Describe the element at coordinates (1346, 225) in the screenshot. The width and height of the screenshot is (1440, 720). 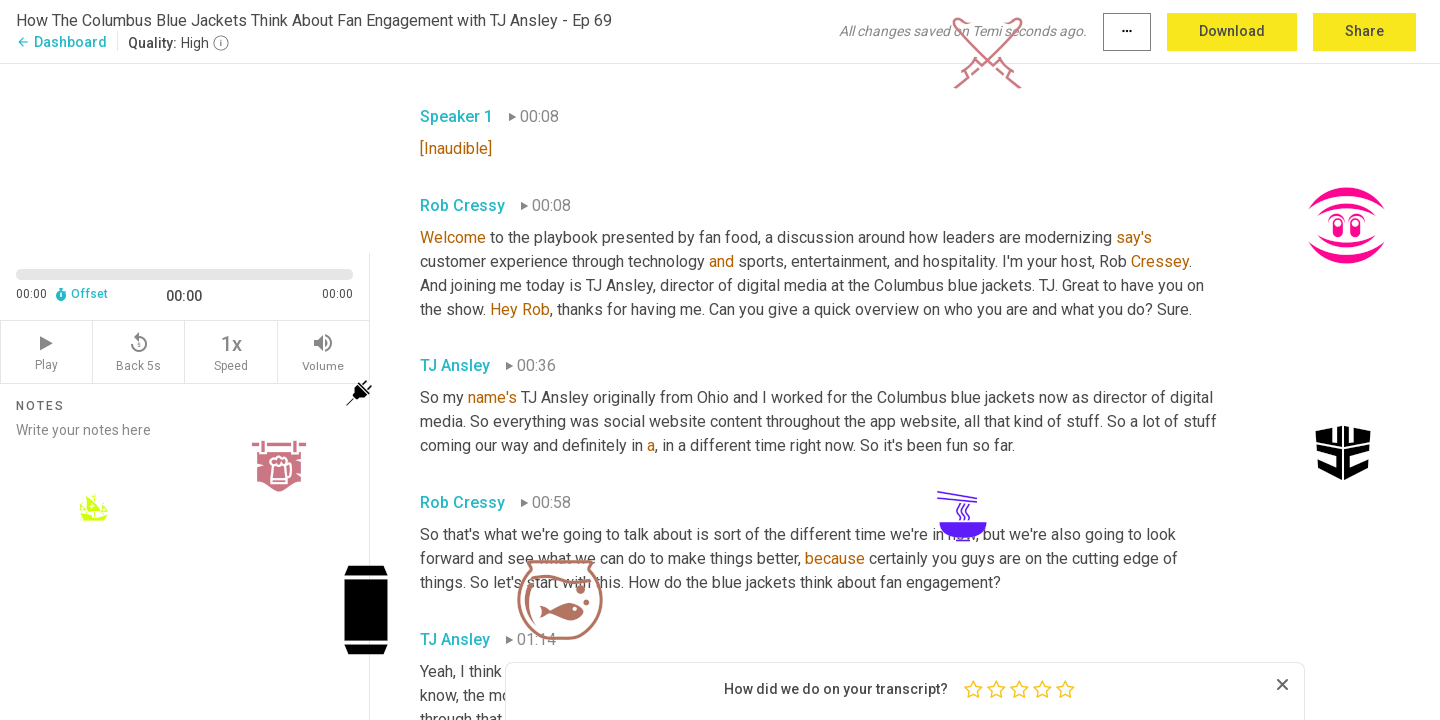
I see `a stylized character or avatar icon` at that location.